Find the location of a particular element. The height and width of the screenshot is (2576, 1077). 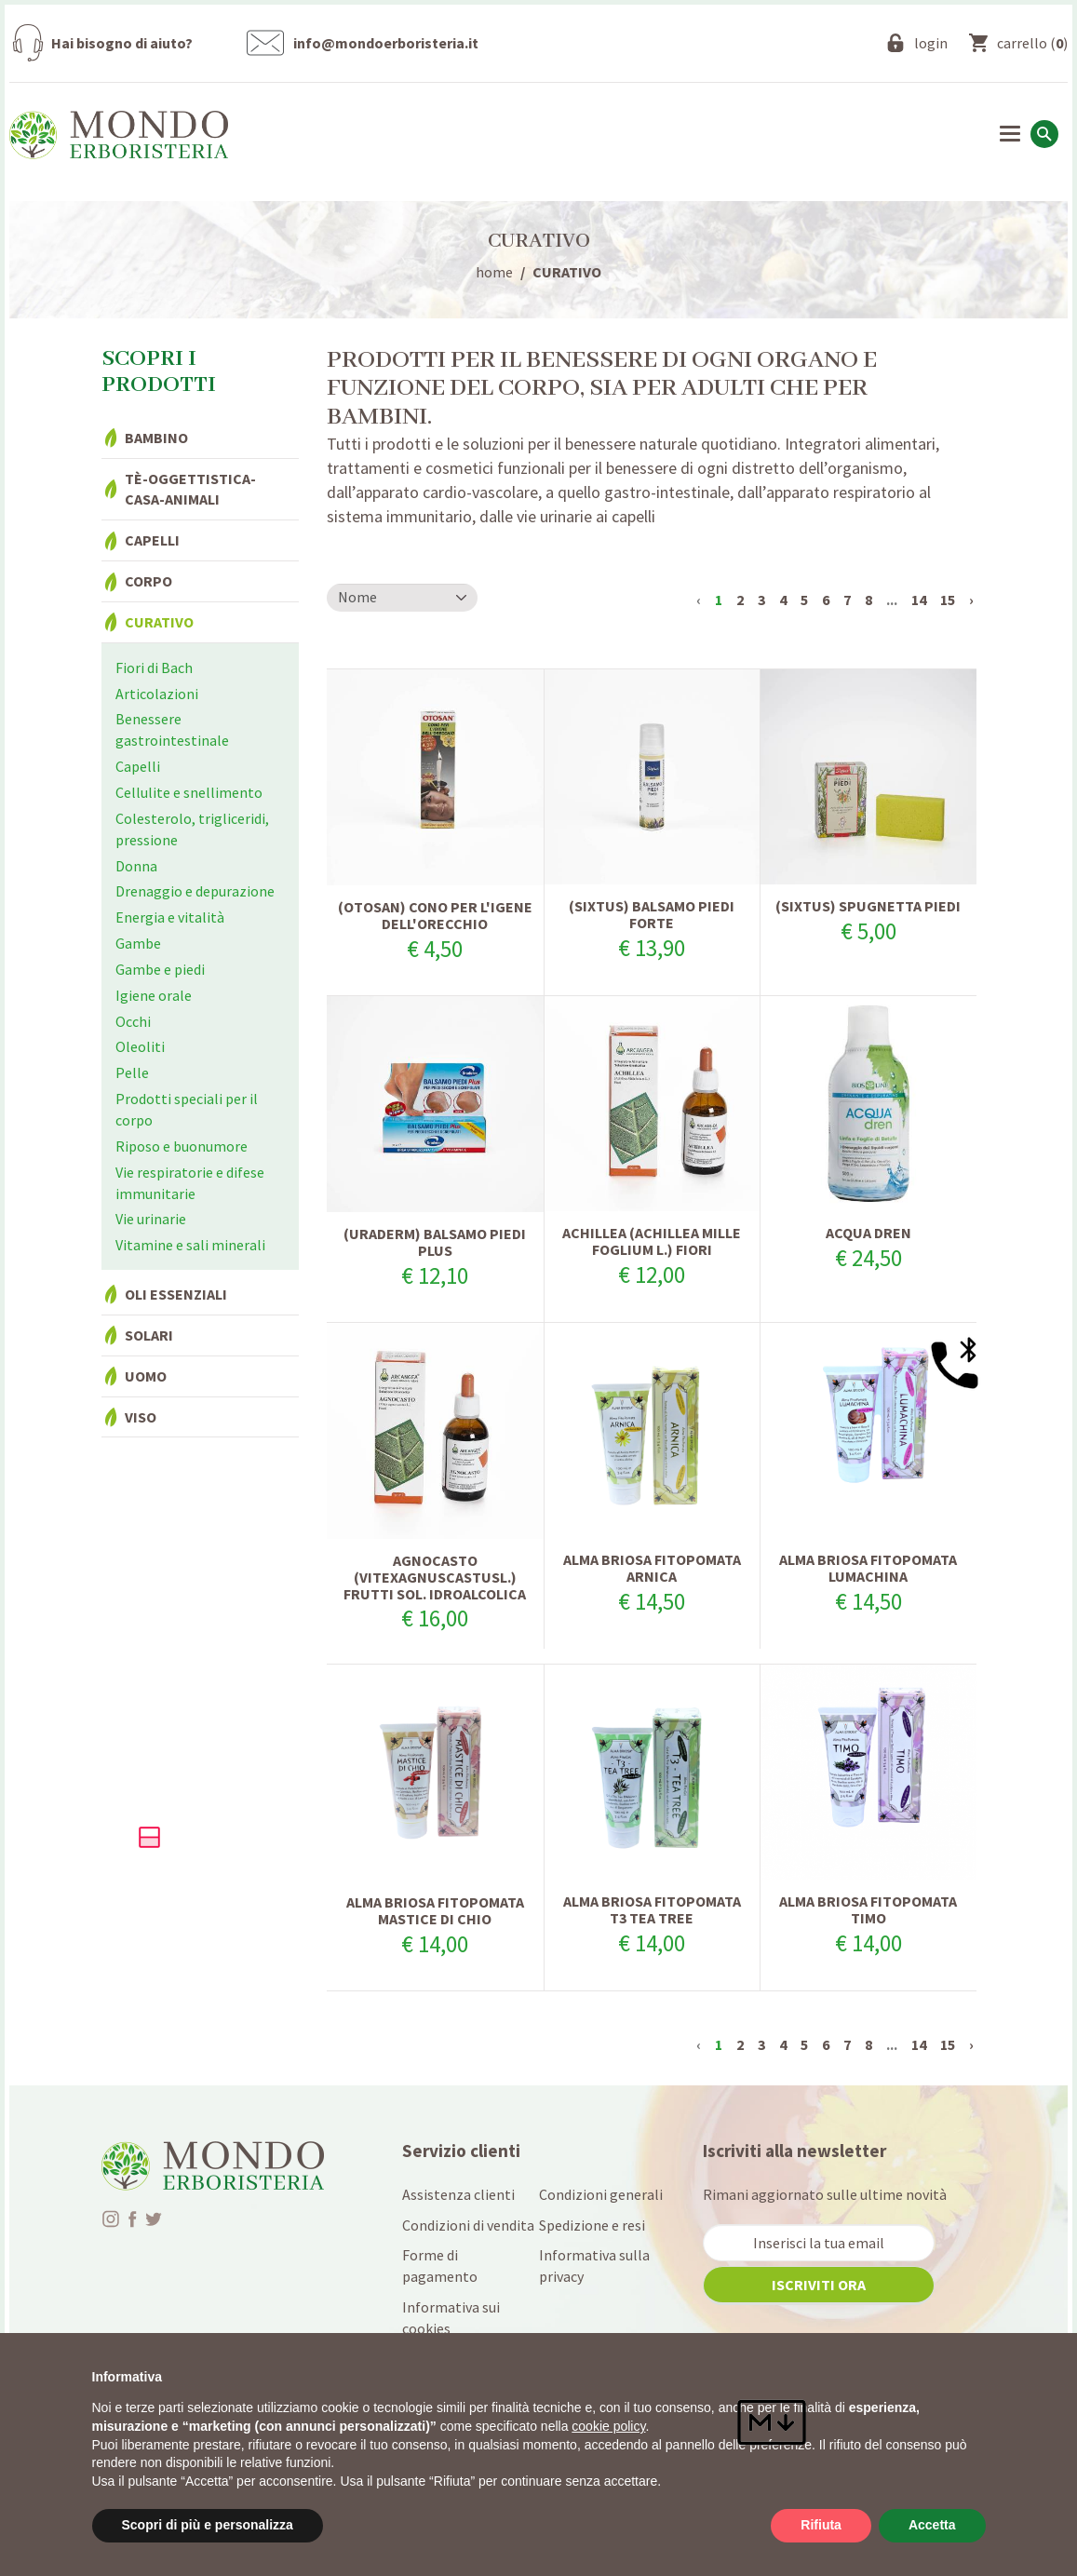

phone call connected via bluetooth speaker is located at coordinates (954, 1365).